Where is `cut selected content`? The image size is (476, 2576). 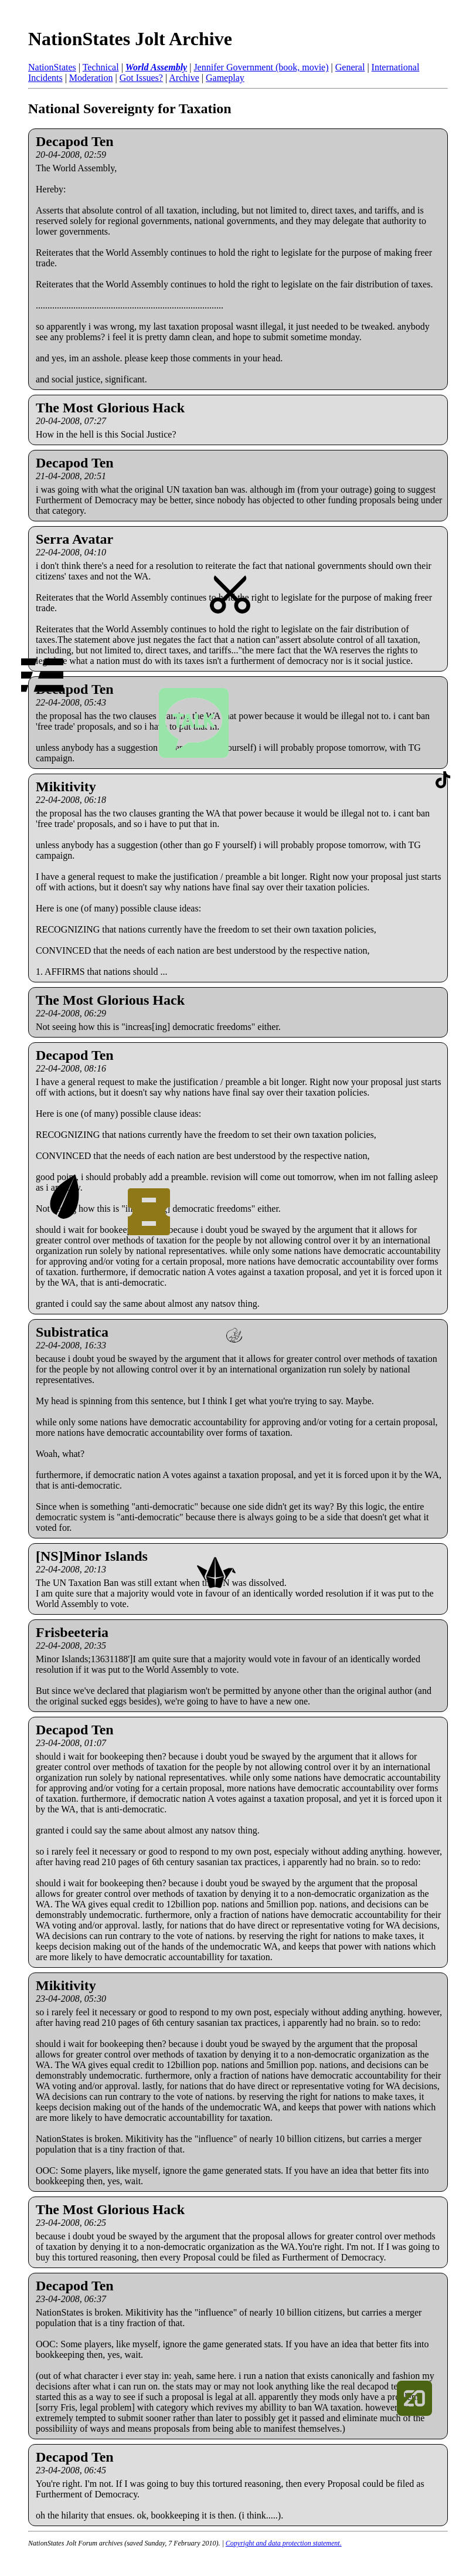
cut selected content is located at coordinates (230, 593).